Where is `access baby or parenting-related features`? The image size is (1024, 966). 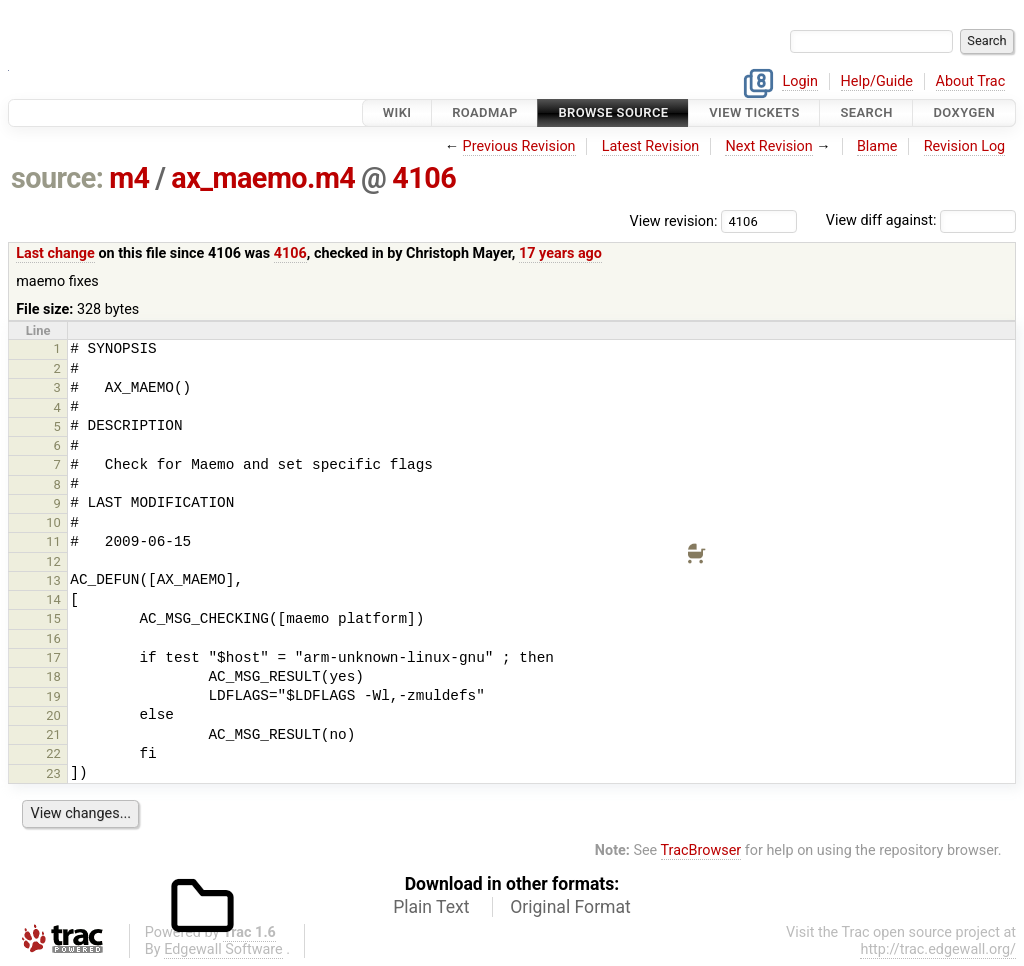 access baby or parenting-related features is located at coordinates (695, 553).